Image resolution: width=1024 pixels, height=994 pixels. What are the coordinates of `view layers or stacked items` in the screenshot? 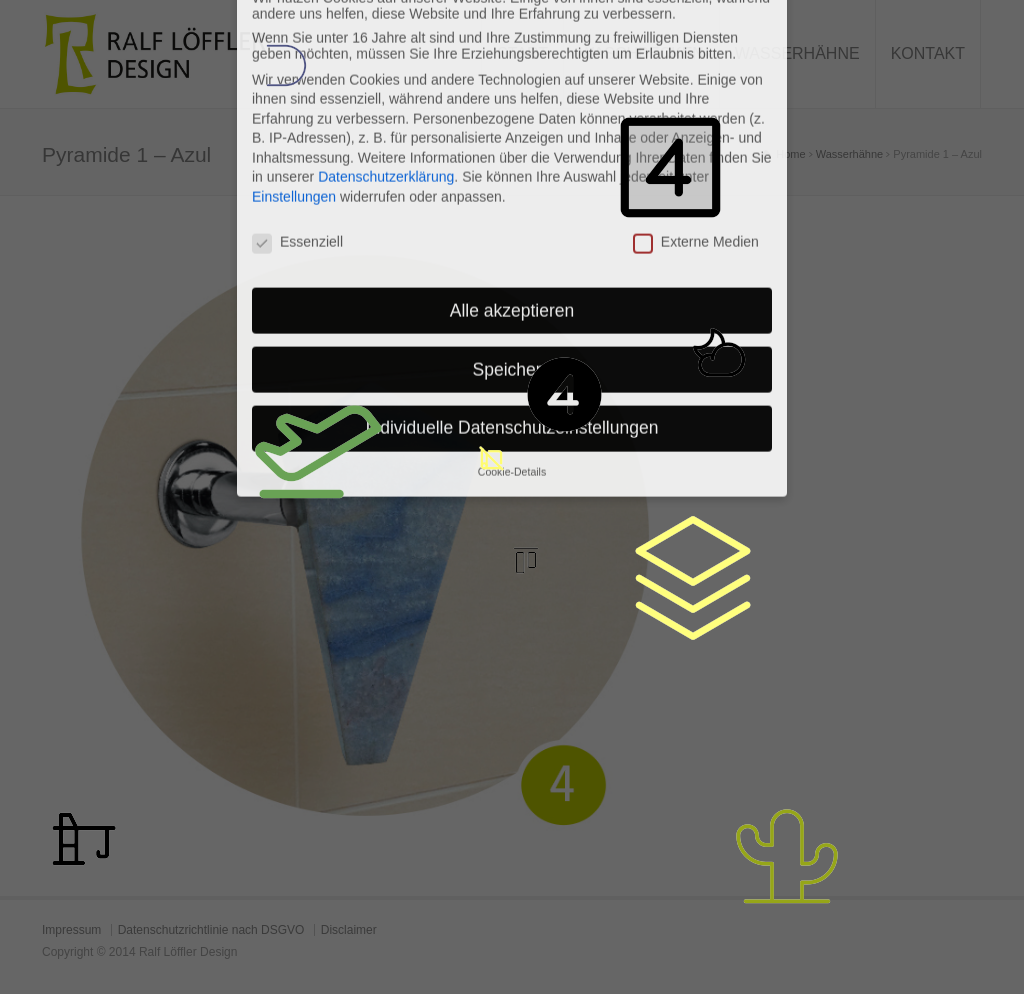 It's located at (693, 578).